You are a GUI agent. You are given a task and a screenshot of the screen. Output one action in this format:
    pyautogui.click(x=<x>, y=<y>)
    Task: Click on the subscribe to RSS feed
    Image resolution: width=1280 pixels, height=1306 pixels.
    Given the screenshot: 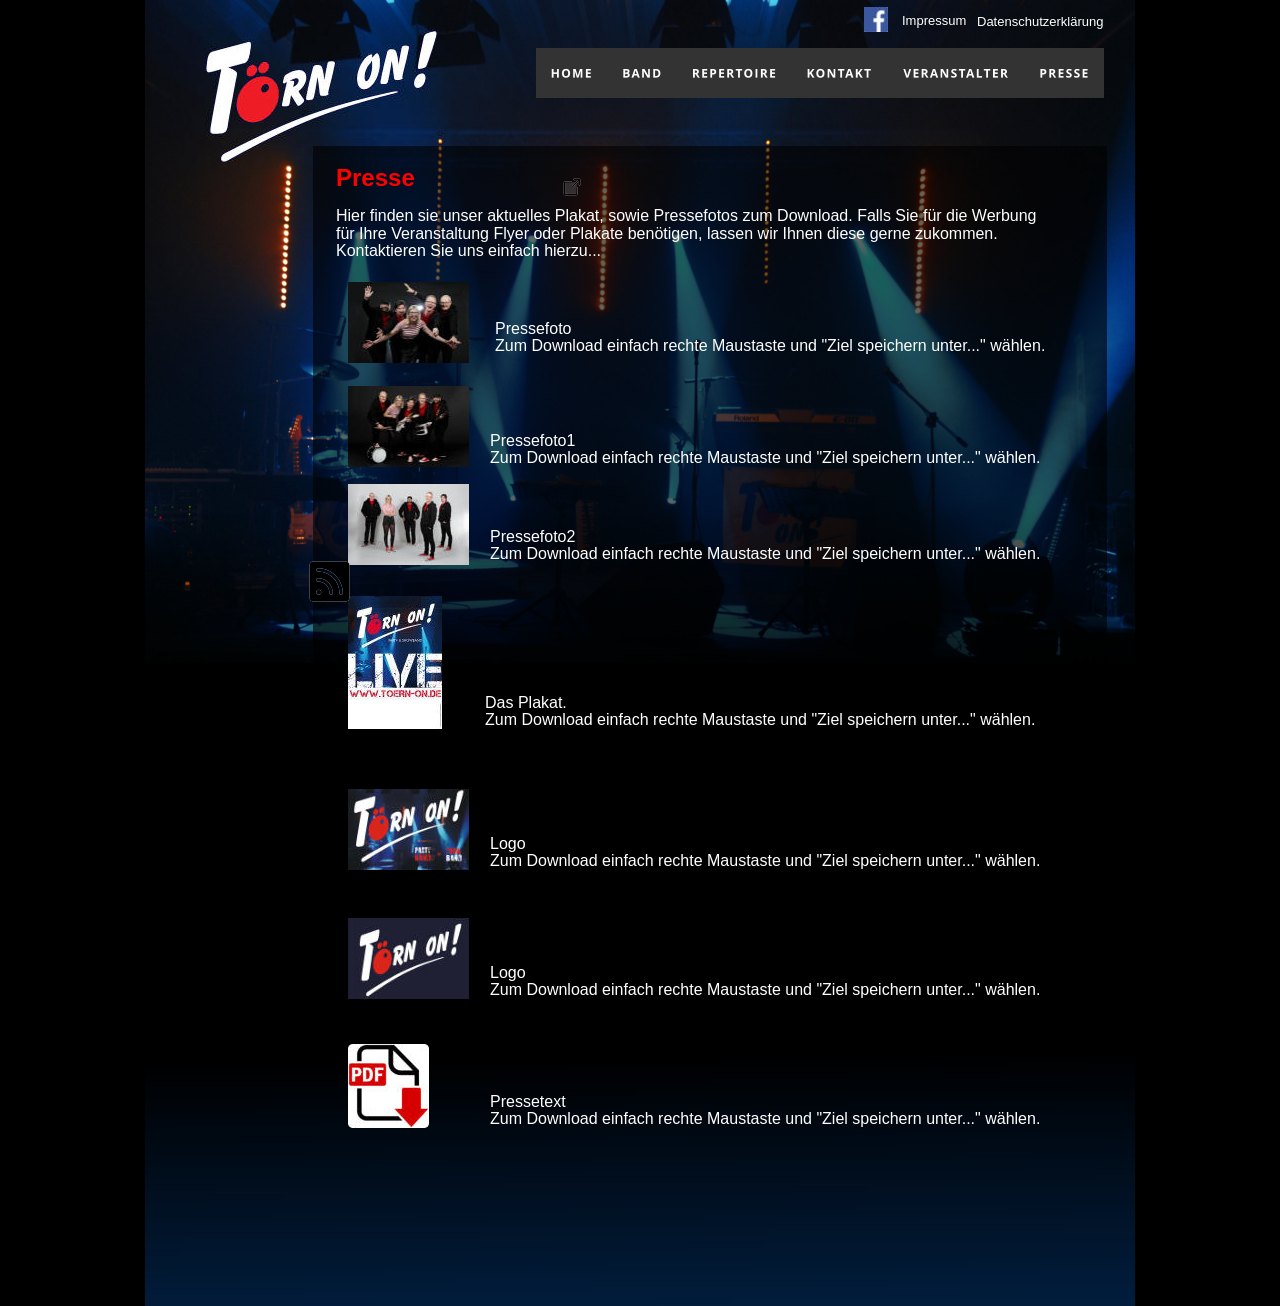 What is the action you would take?
    pyautogui.click(x=329, y=581)
    